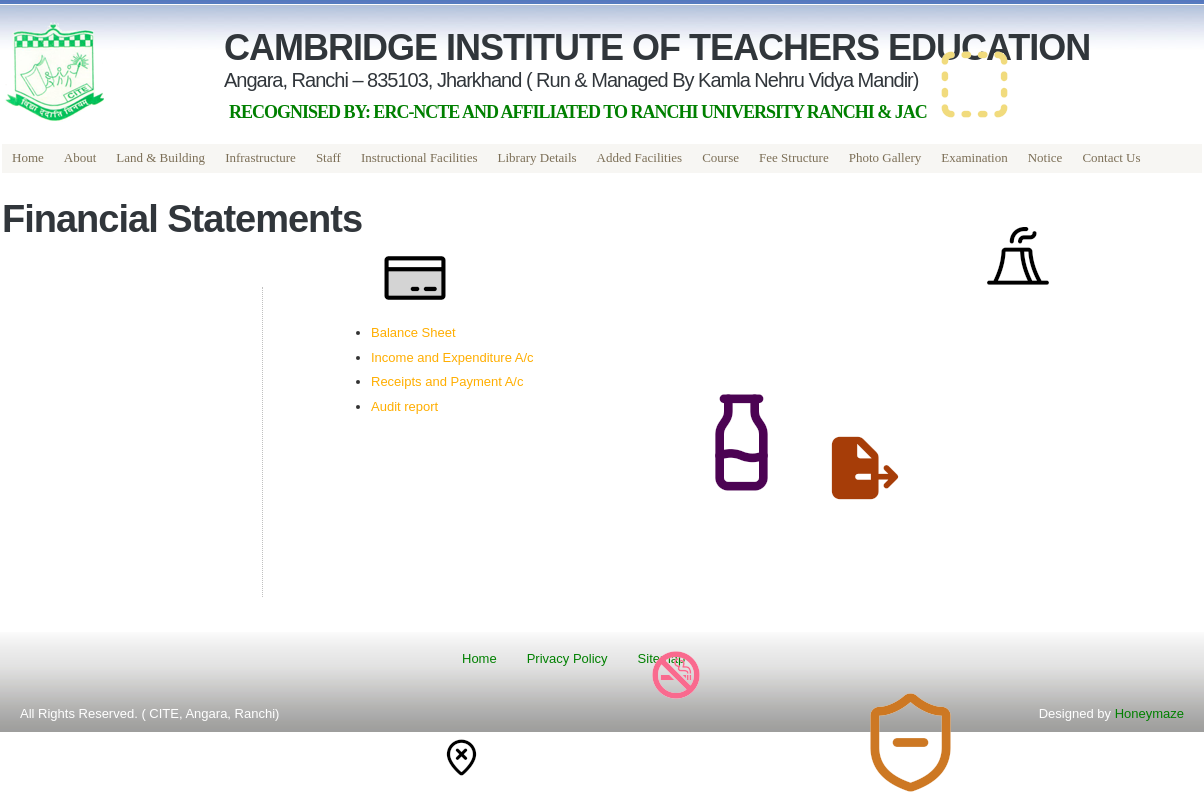 The width and height of the screenshot is (1204, 796). Describe the element at coordinates (910, 742) in the screenshot. I see `remove or reduce security protection` at that location.